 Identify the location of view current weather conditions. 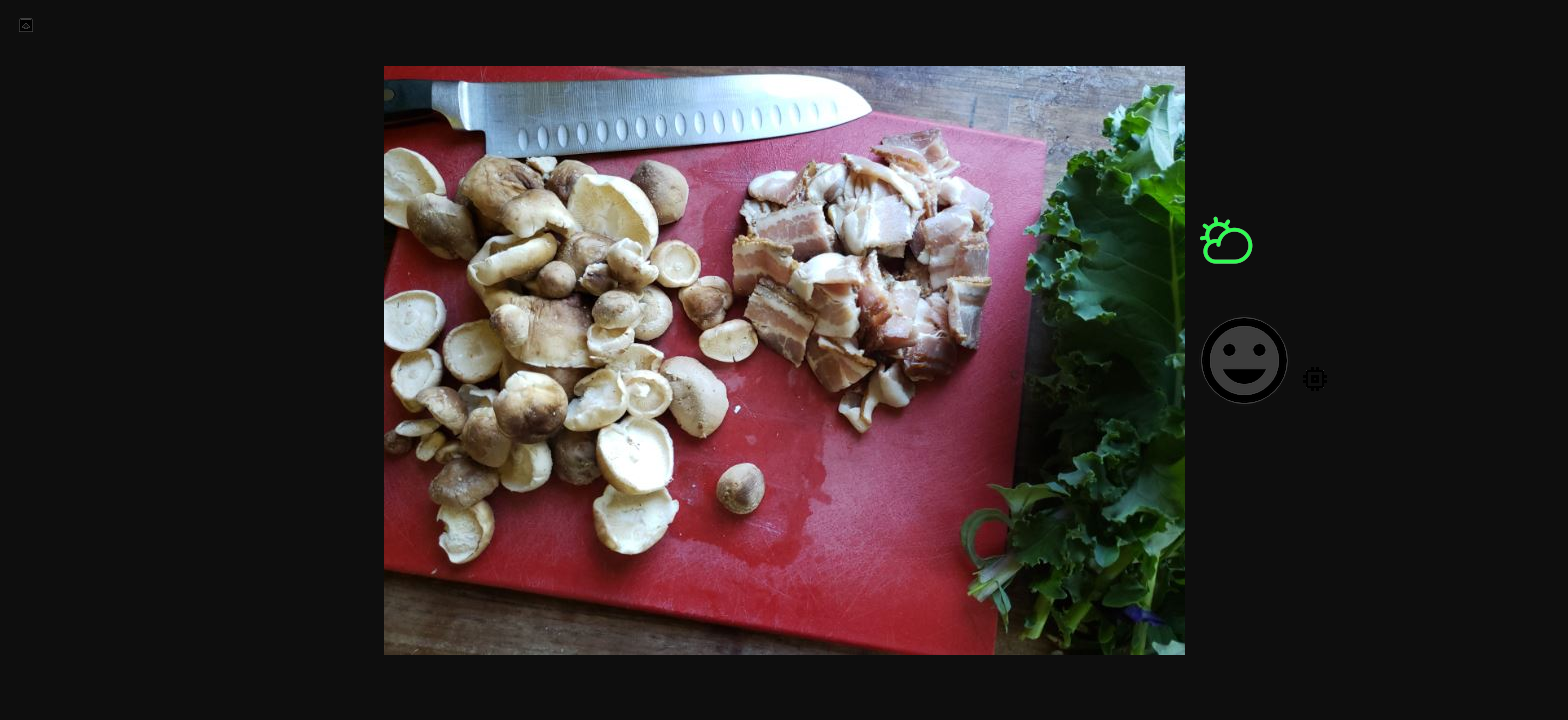
(1226, 241).